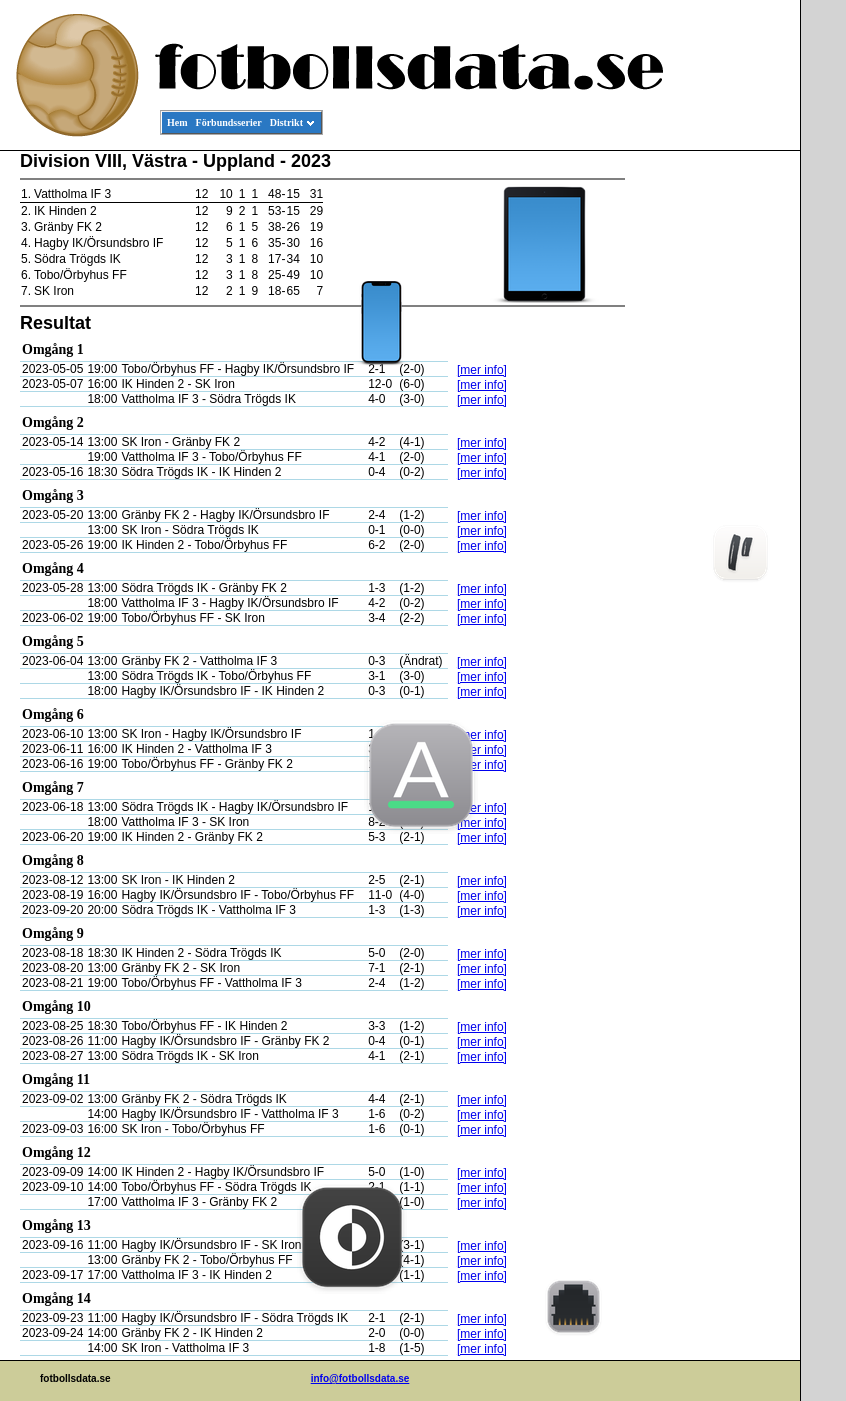  Describe the element at coordinates (544, 243) in the screenshot. I see `manage connected iPad device` at that location.